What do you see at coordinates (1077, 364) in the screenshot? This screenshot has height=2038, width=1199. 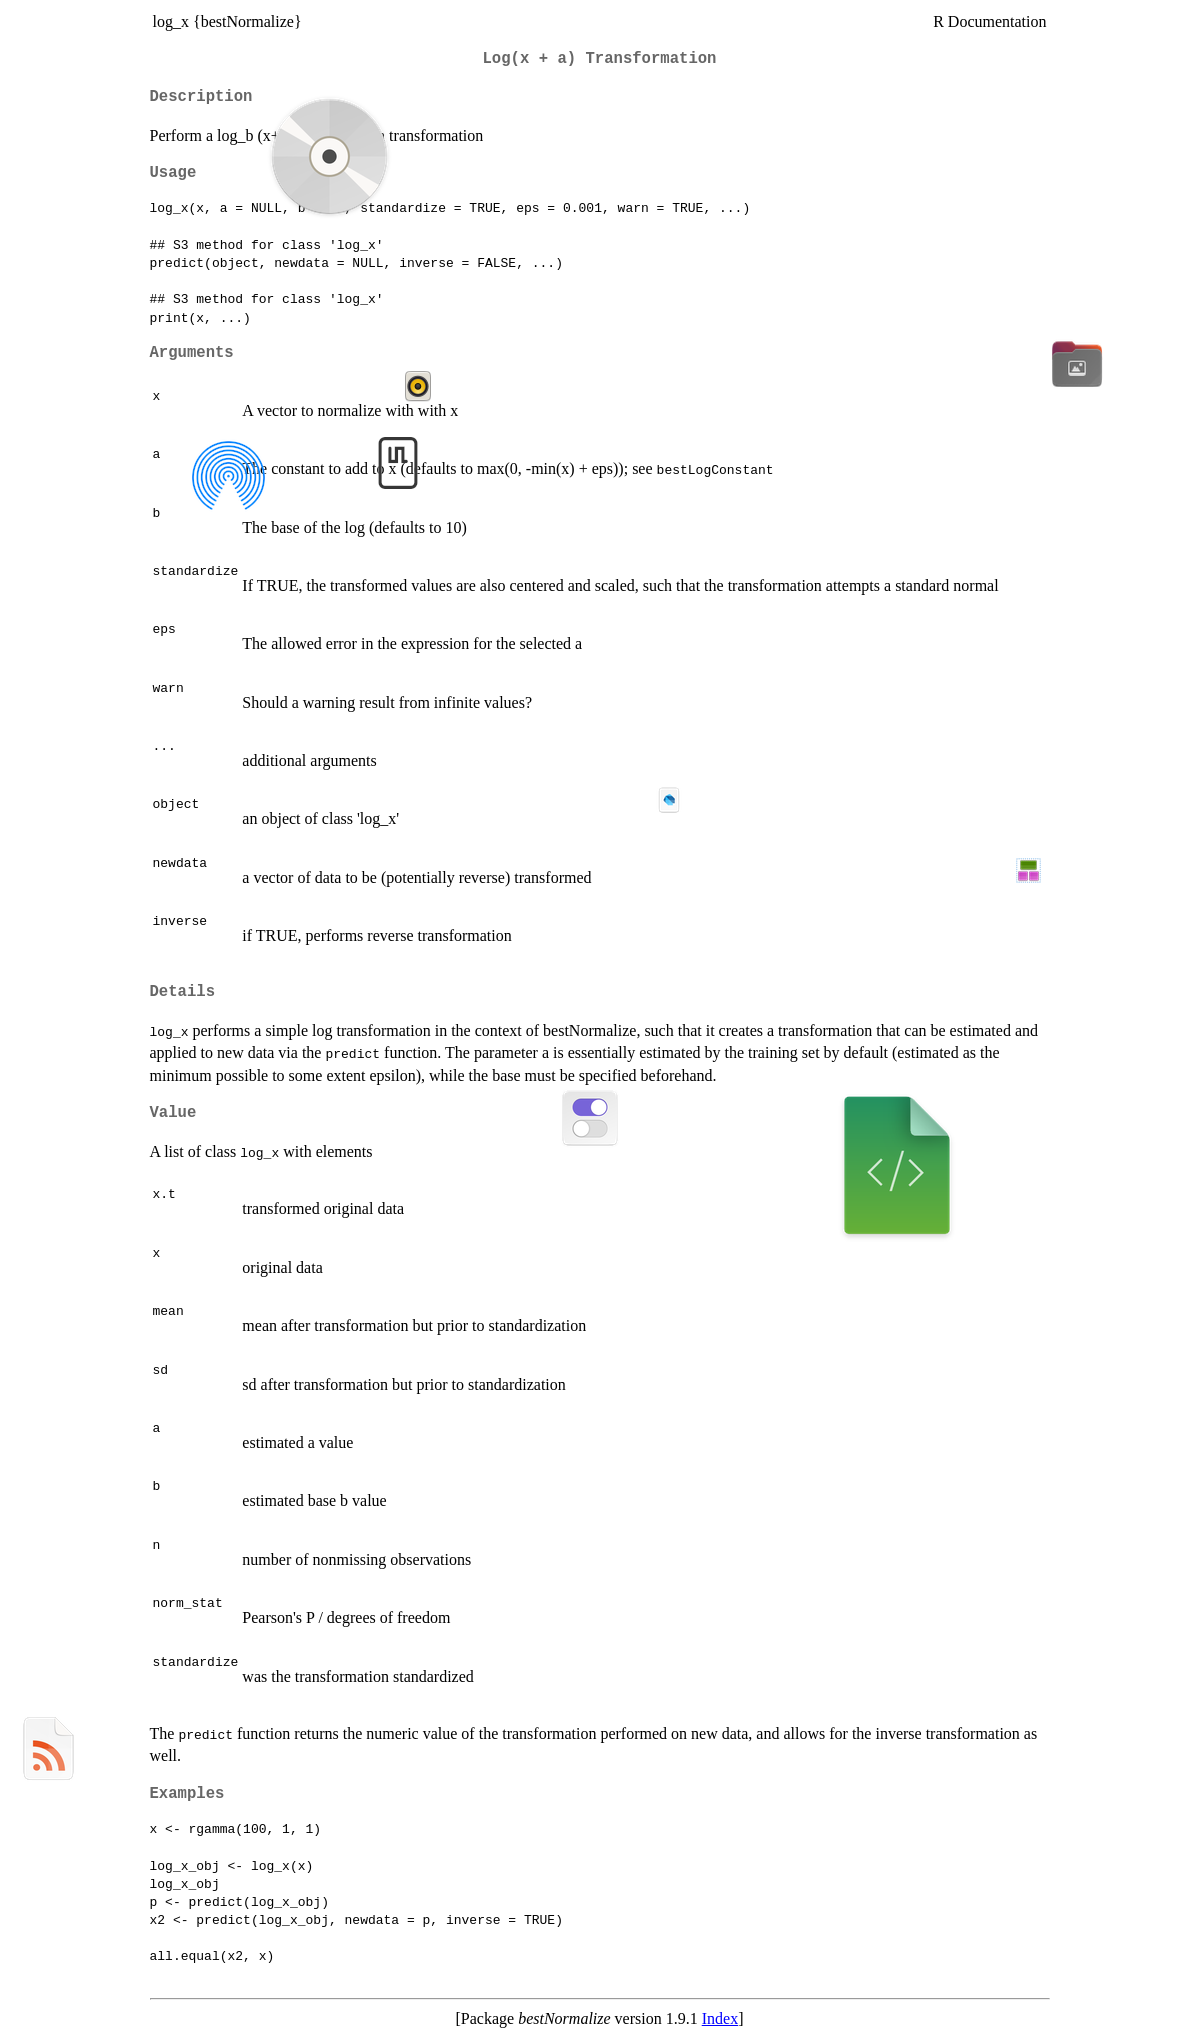 I see `open your pictures folder` at bounding box center [1077, 364].